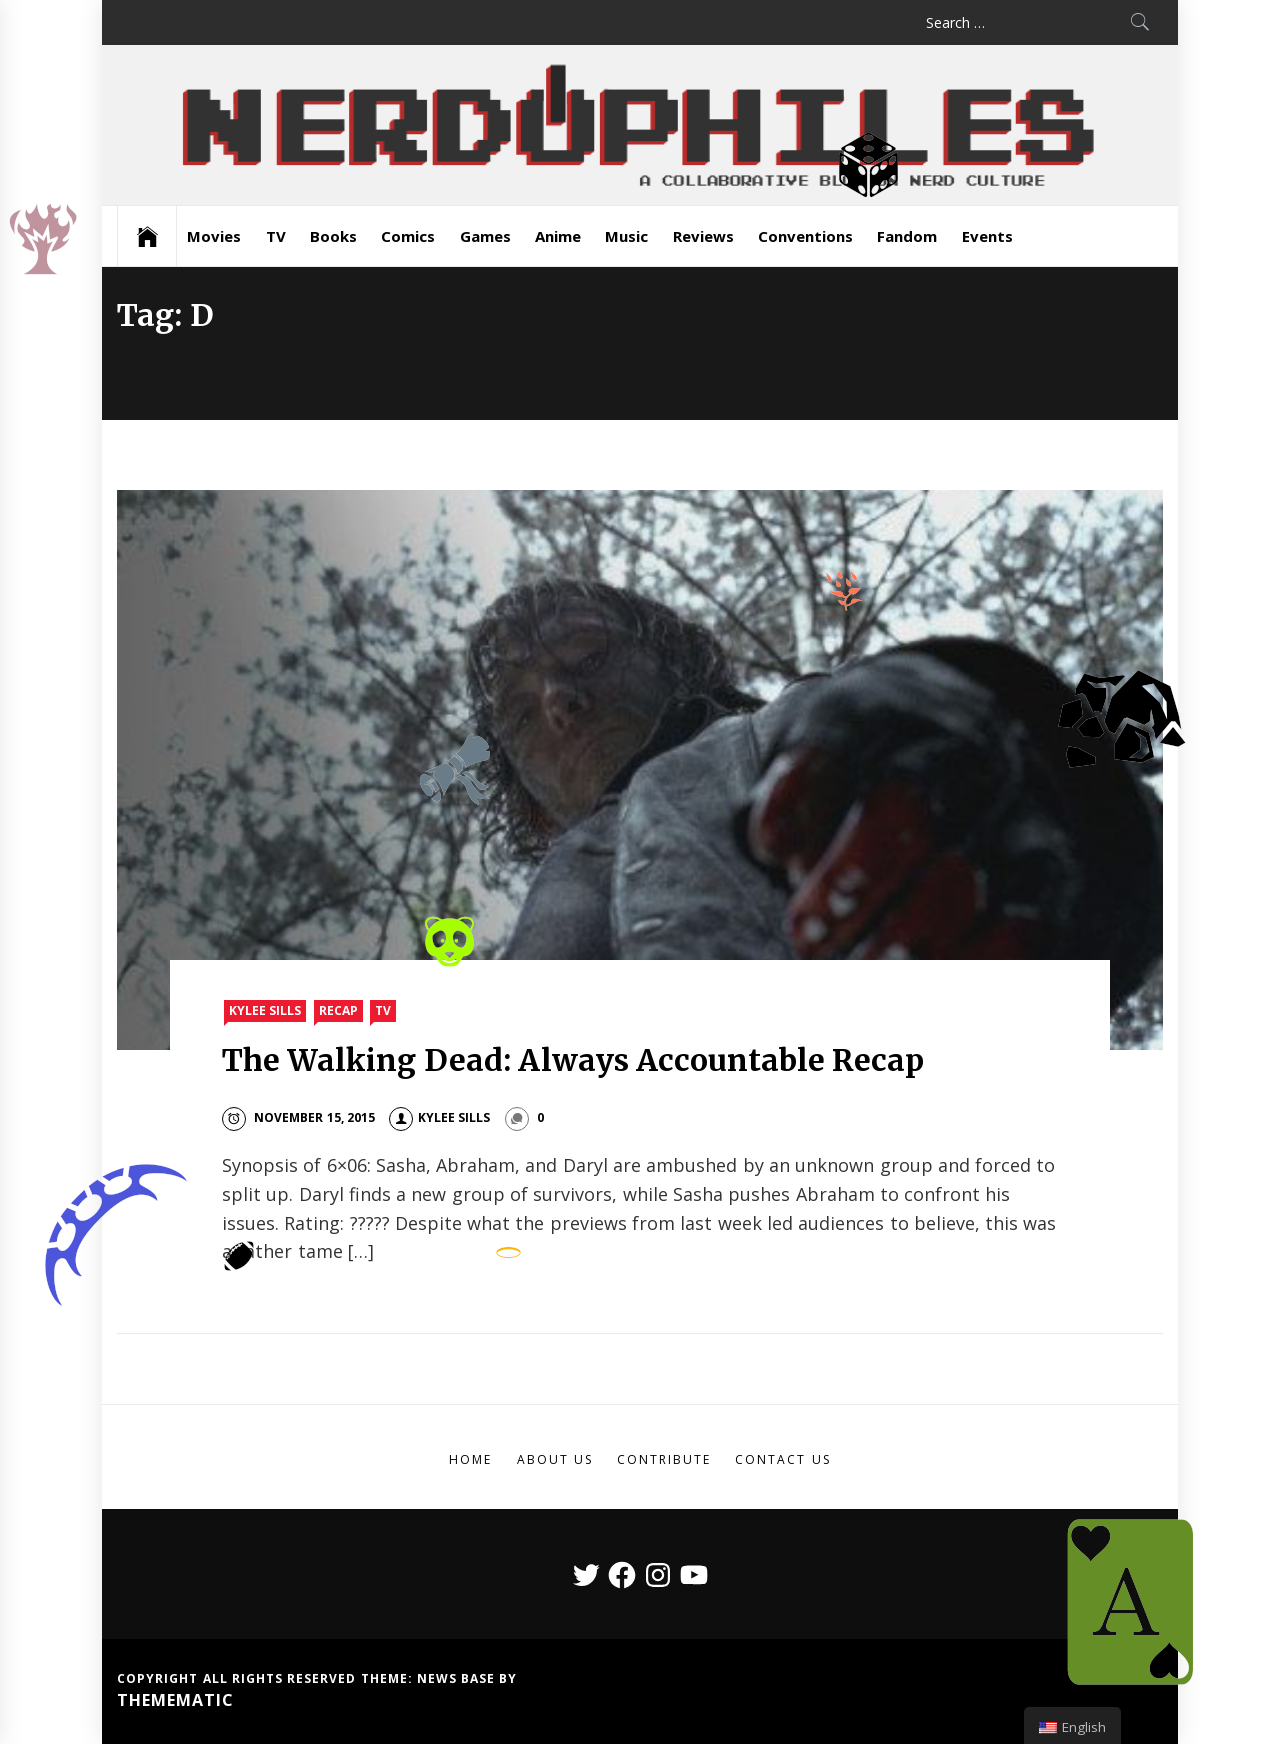 The image size is (1280, 1744). I want to click on select the bat'leth weapon in a game inventory, so click(116, 1235).